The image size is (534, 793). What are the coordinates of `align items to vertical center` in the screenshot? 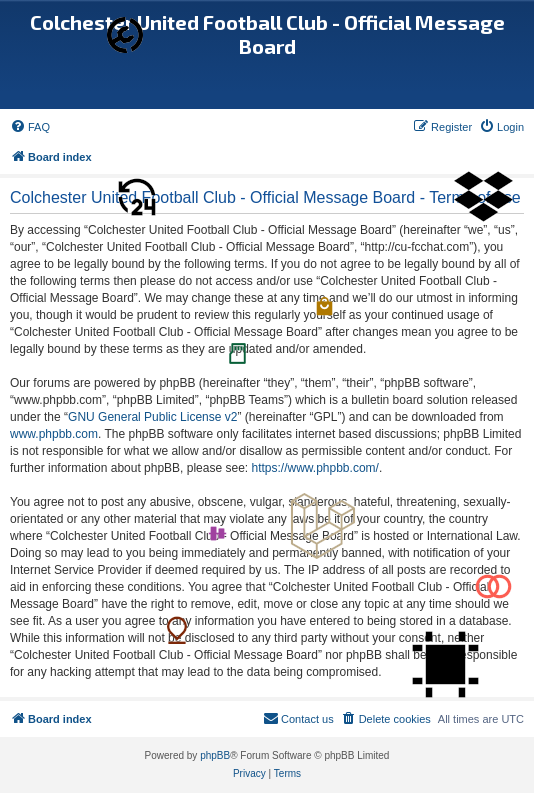 It's located at (217, 533).